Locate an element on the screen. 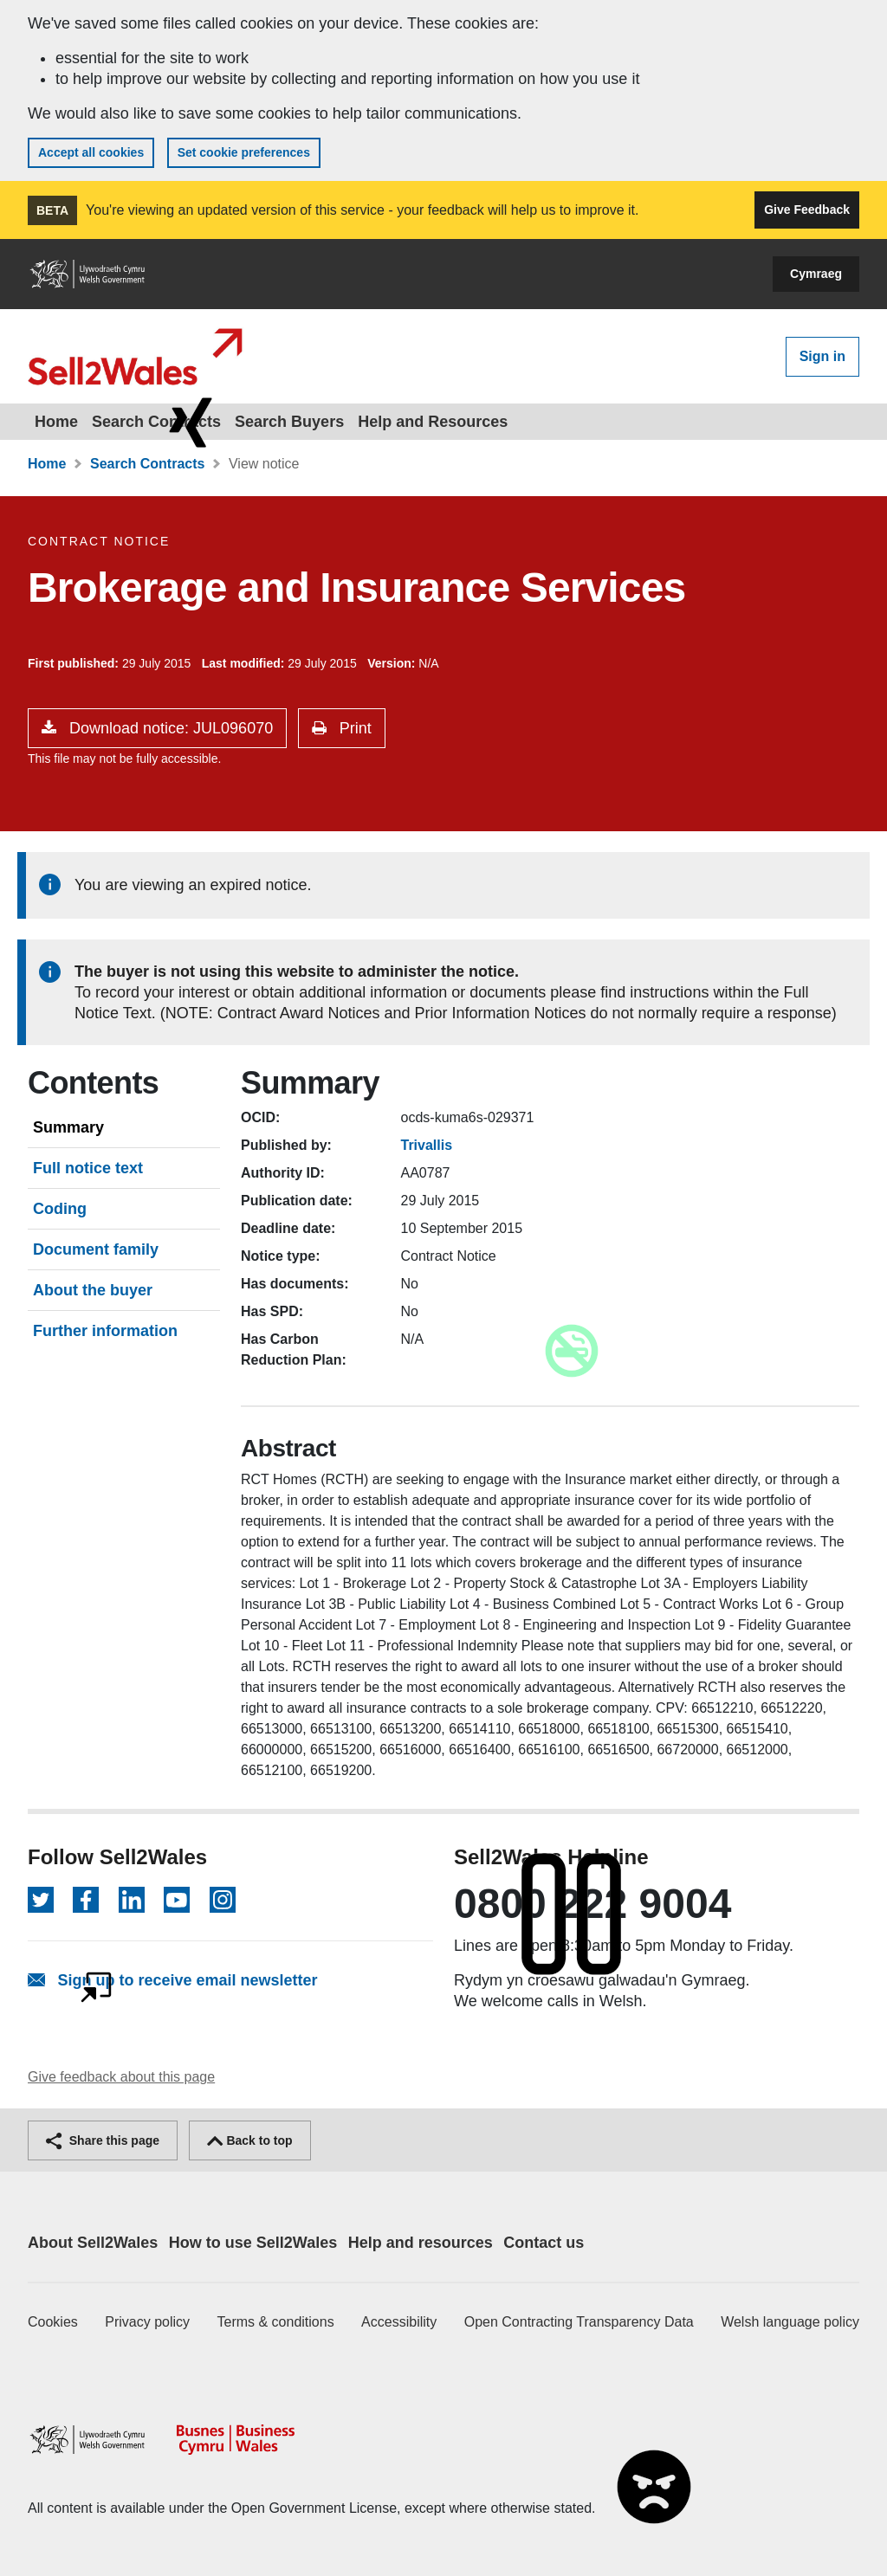 The image size is (887, 2576). react to a post with anger is located at coordinates (654, 2487).